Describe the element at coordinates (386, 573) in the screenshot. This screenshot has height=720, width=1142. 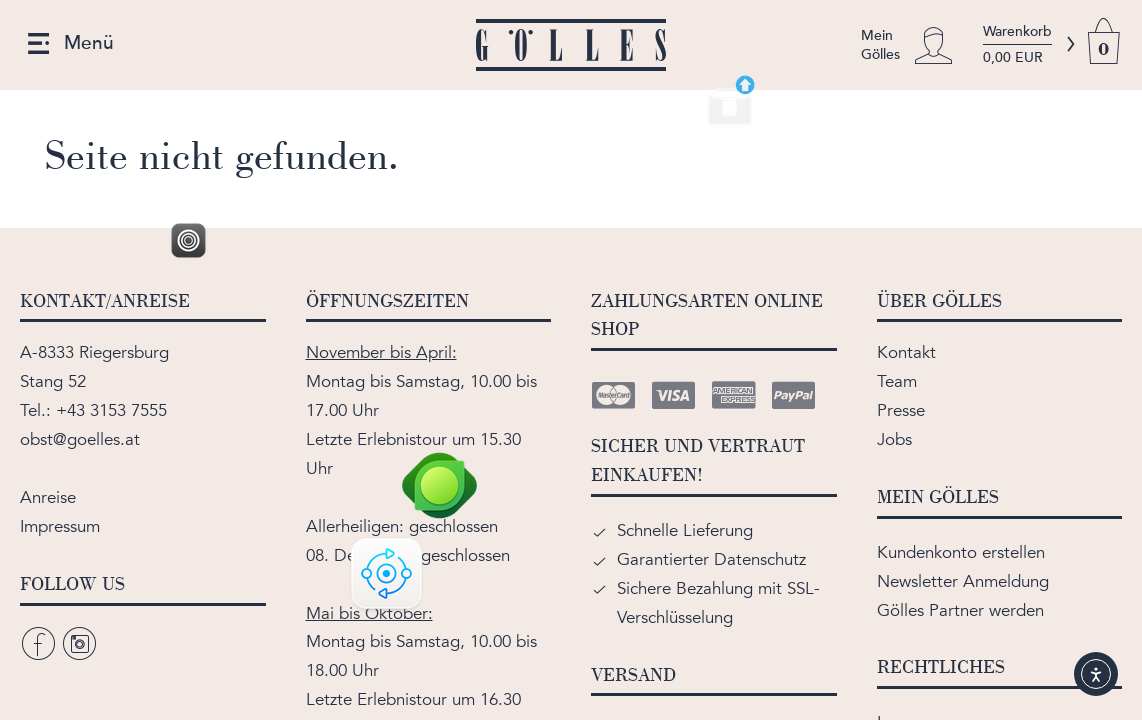
I see `open coolero cooling system control app` at that location.